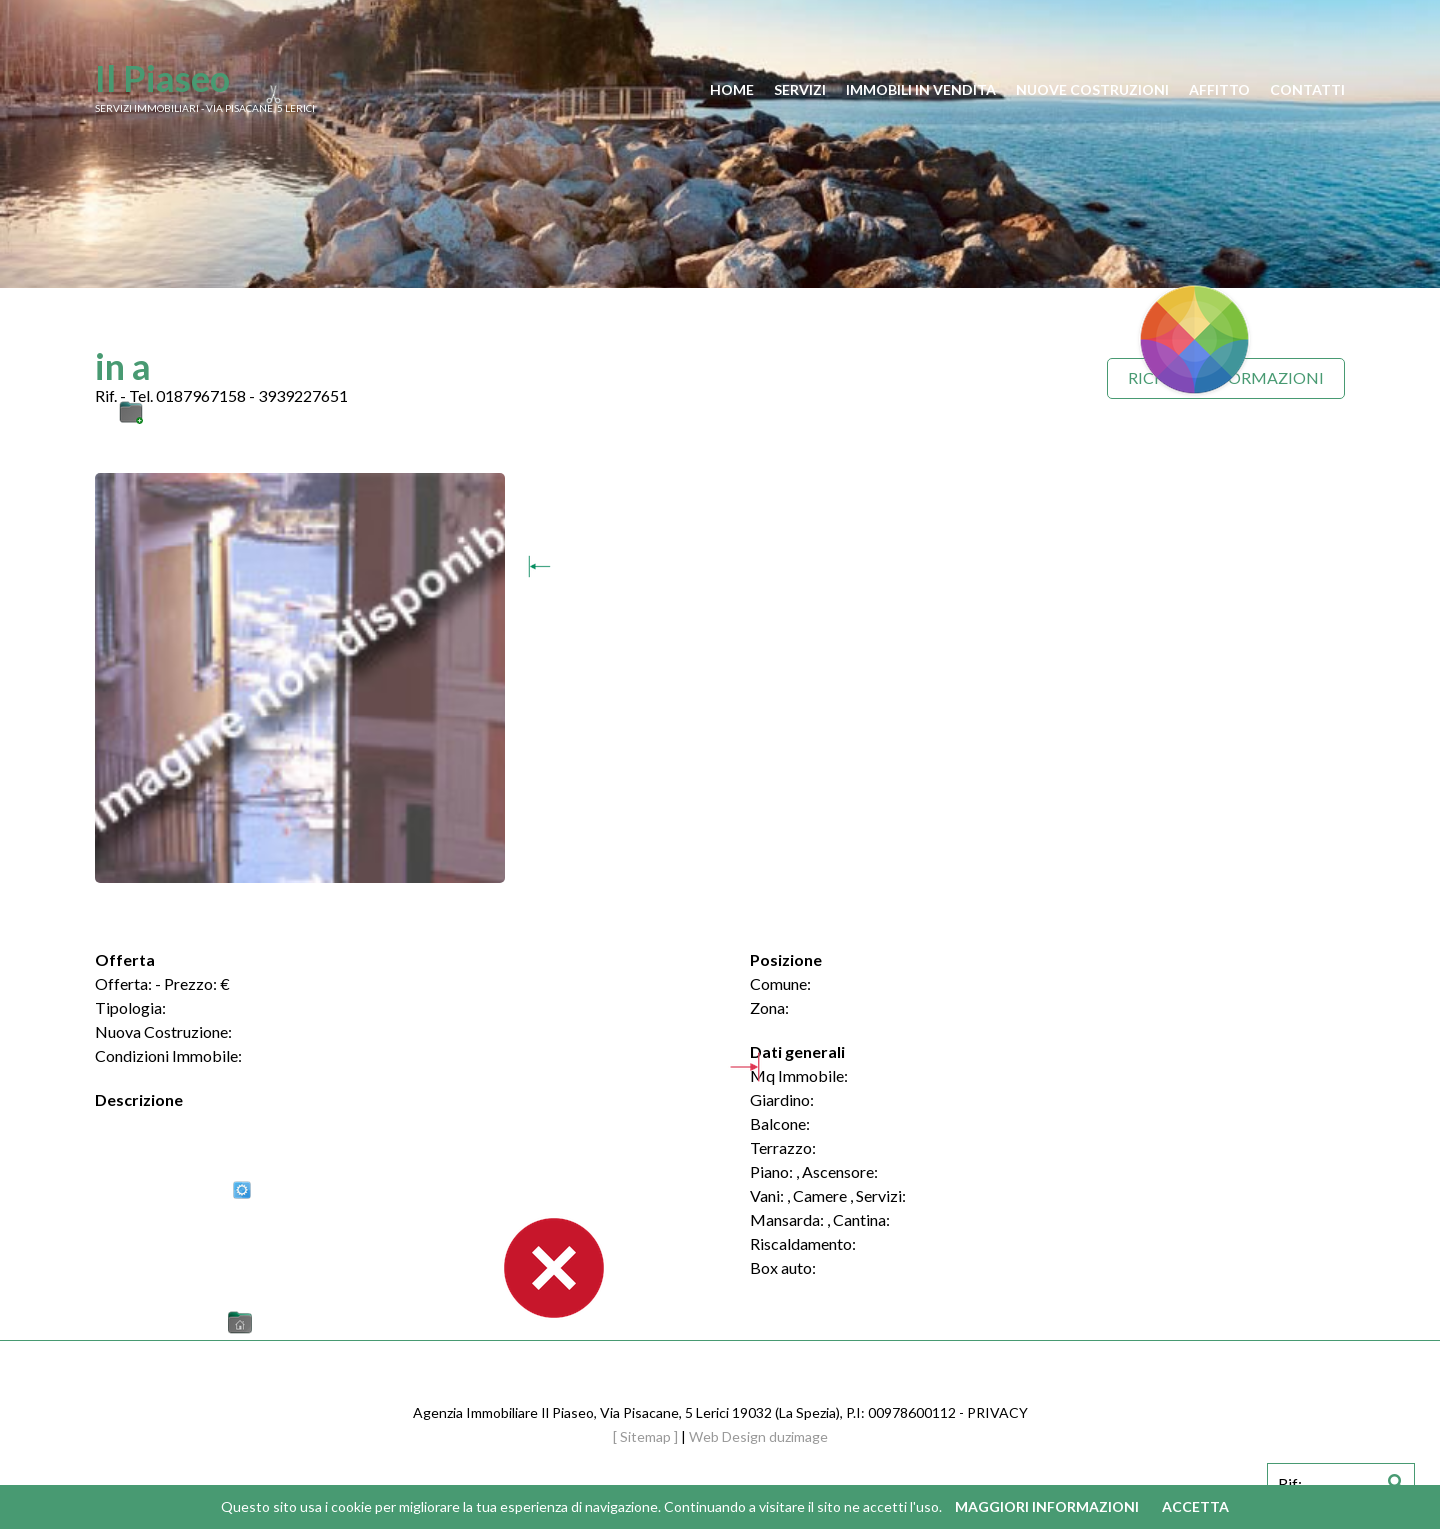 Image resolution: width=1440 pixels, height=1529 pixels. I want to click on go to the first item in a list or sequence, so click(539, 566).